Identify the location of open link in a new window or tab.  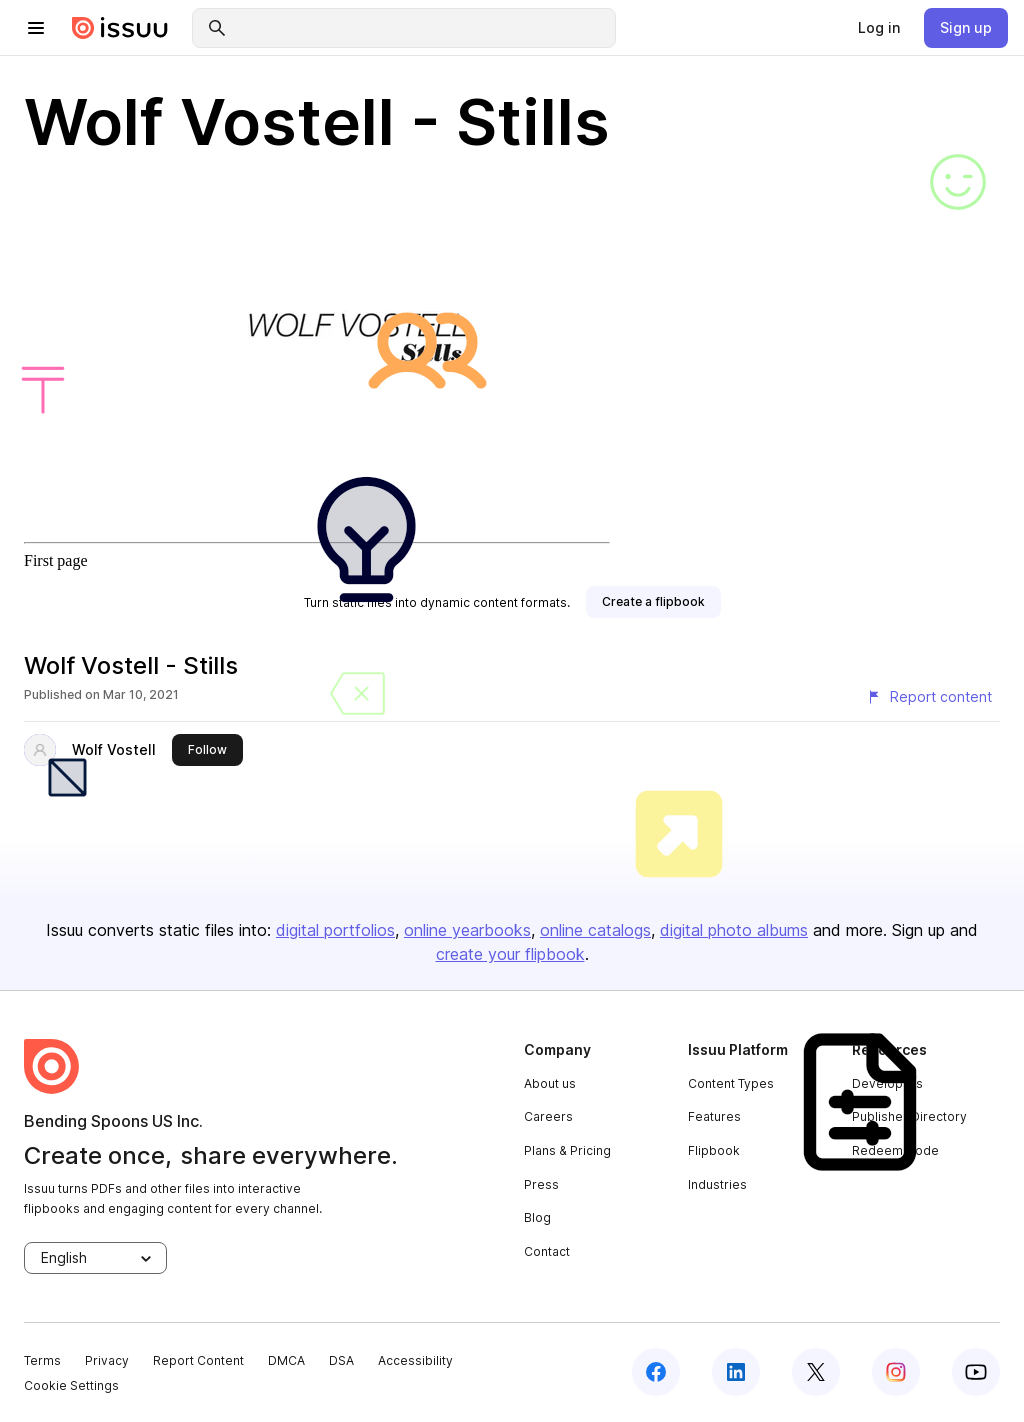
(679, 834).